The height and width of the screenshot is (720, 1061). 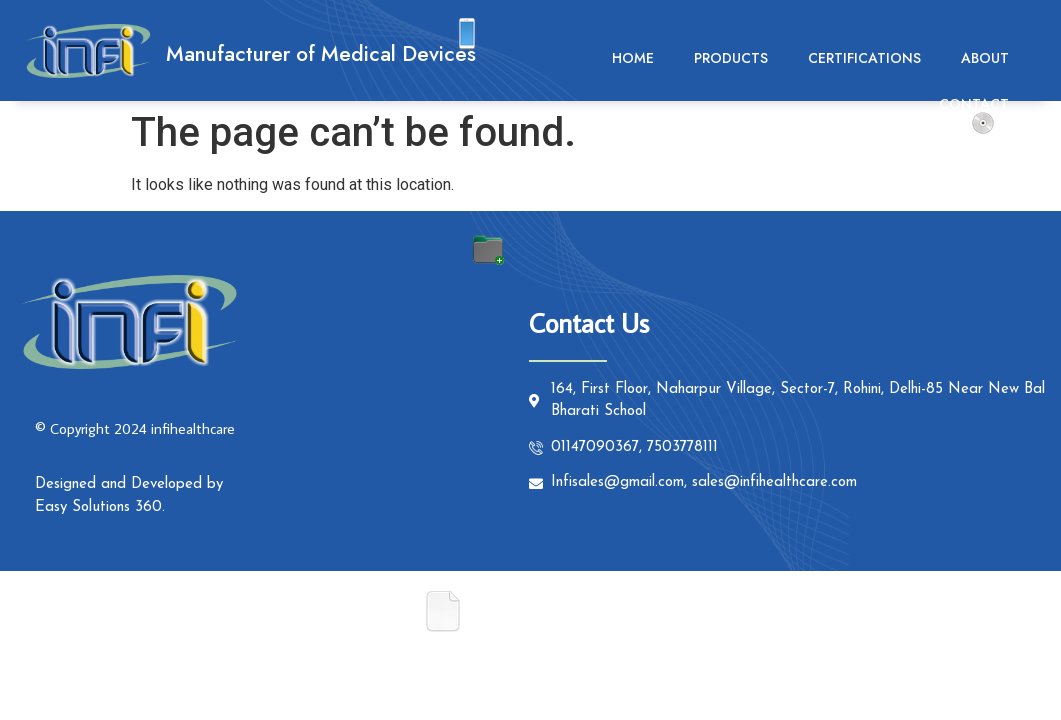 I want to click on create a new folder, so click(x=488, y=249).